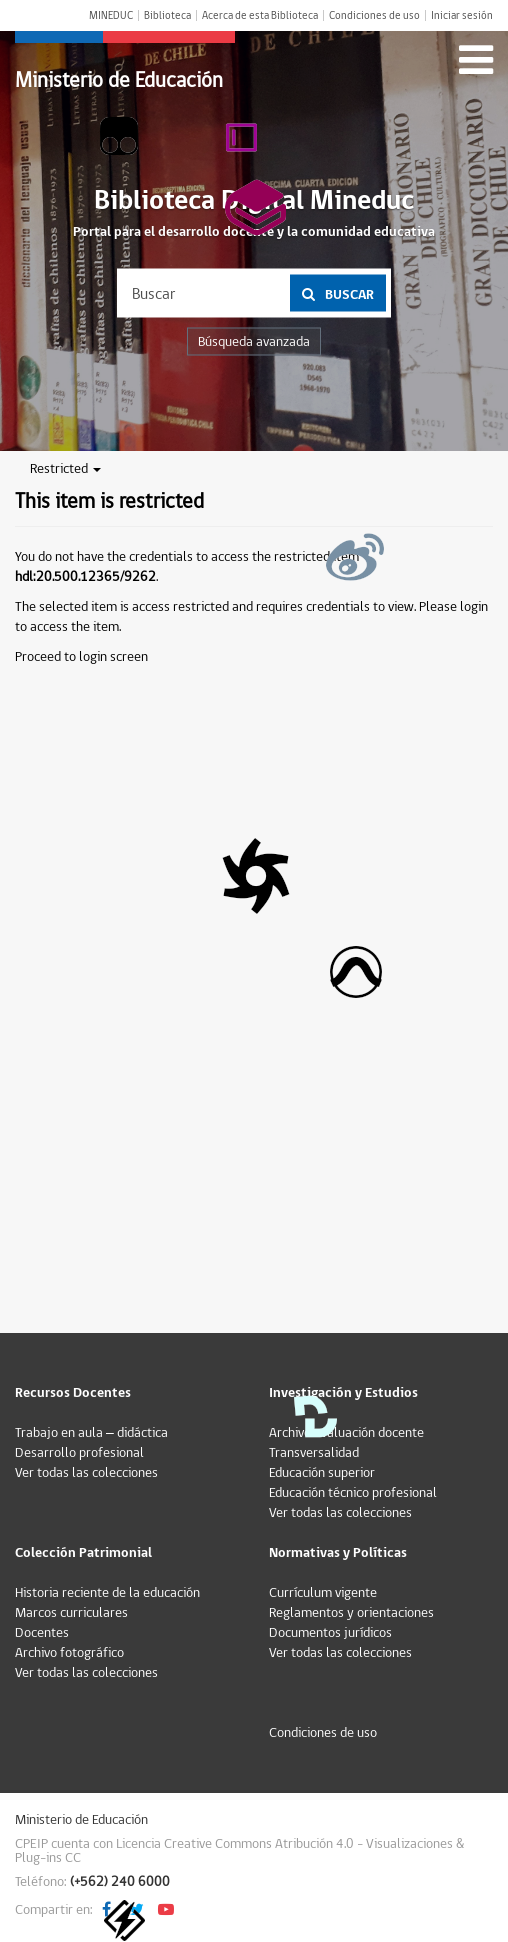  I want to click on open Pro Tools application, so click(356, 972).